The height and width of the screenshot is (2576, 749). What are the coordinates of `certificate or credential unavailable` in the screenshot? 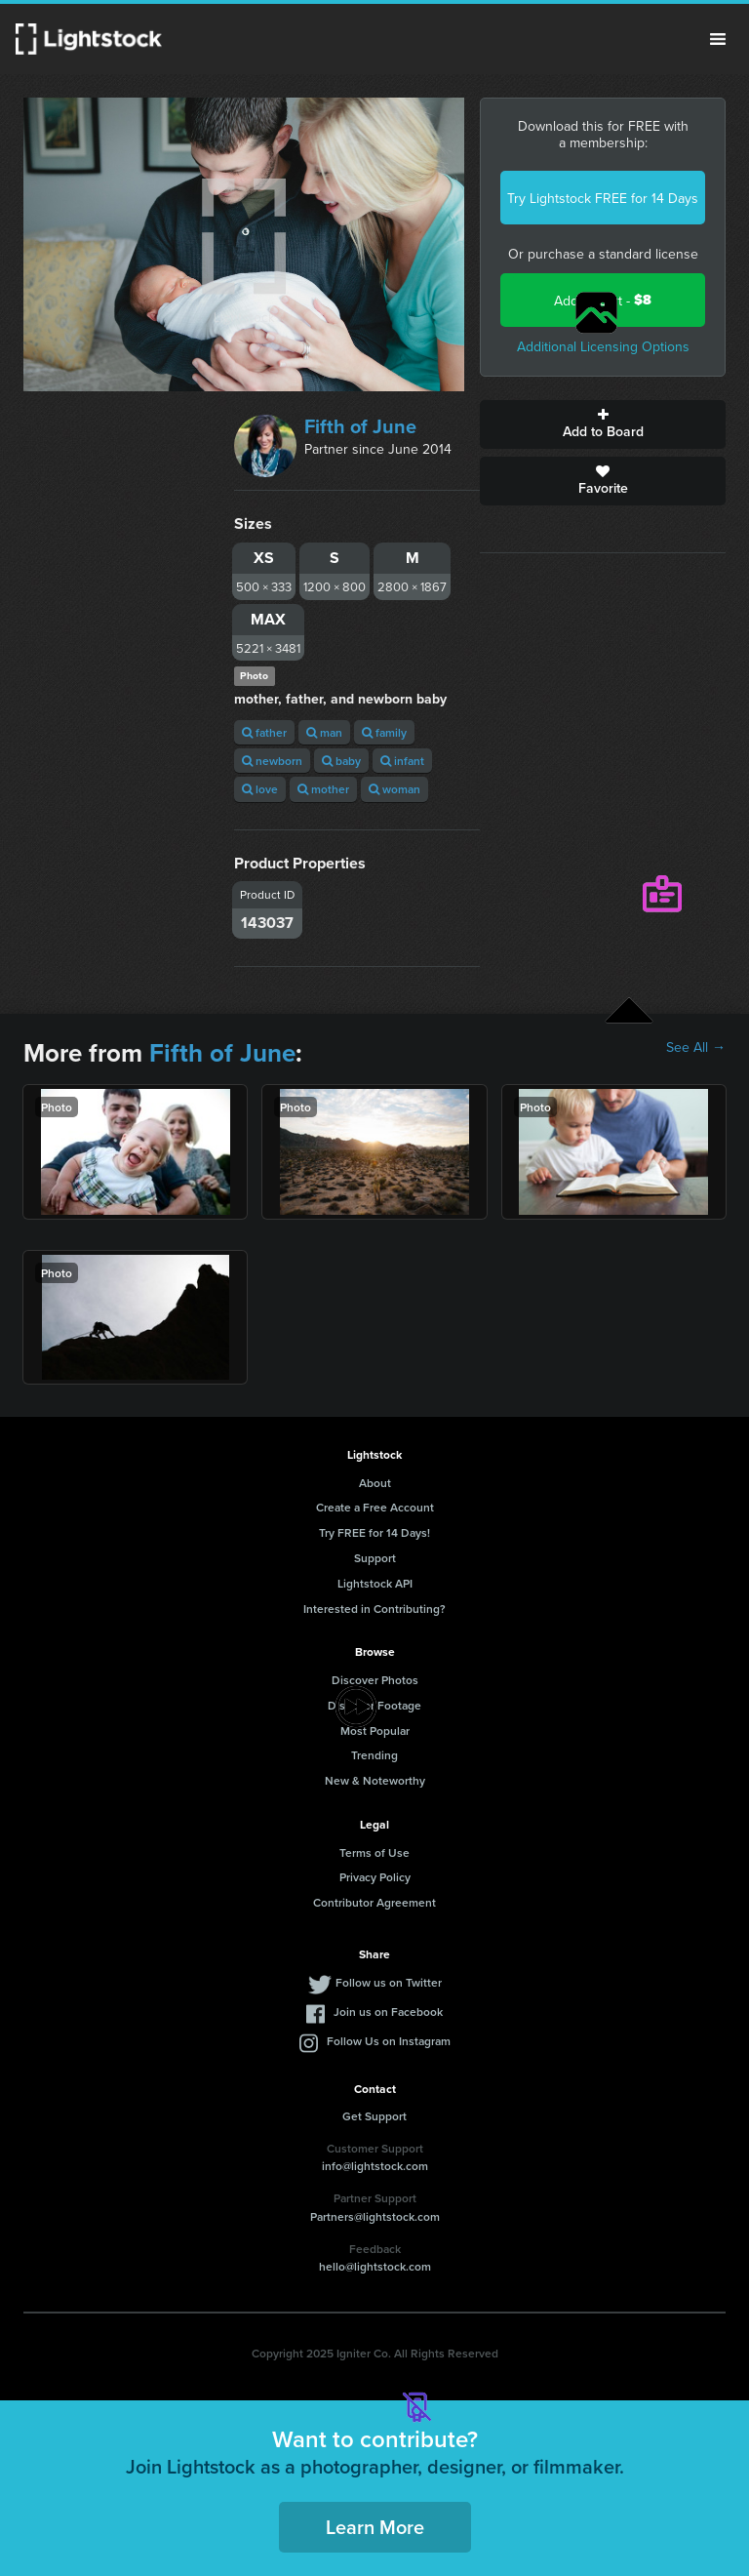 It's located at (416, 2406).